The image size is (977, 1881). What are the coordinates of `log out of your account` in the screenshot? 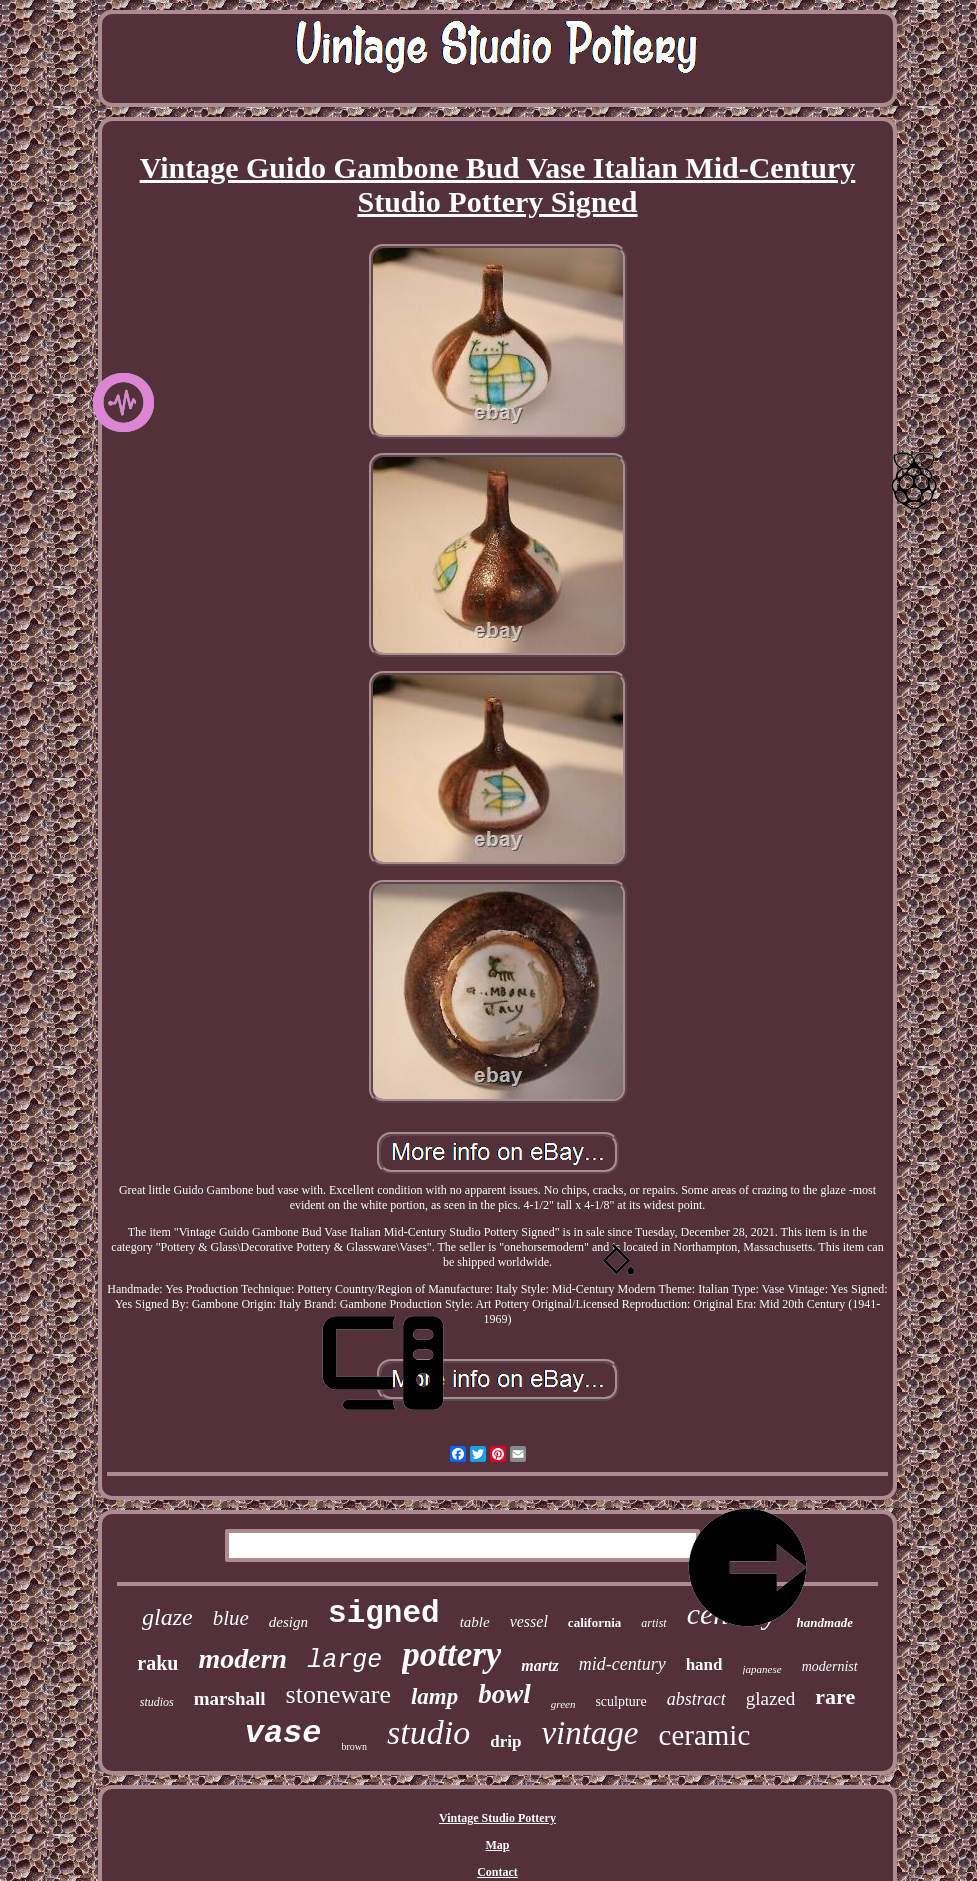 It's located at (747, 1567).